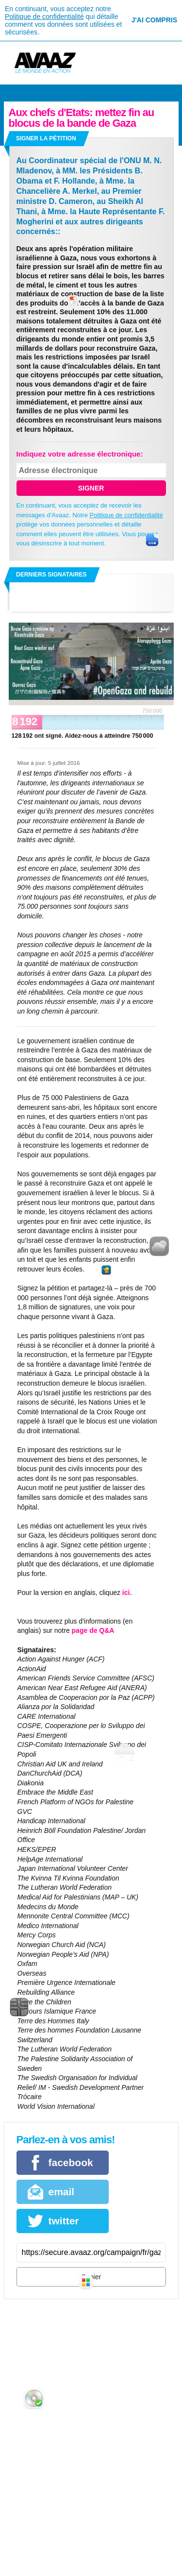  What do you see at coordinates (159, 1246) in the screenshot?
I see `open the weather app` at bounding box center [159, 1246].